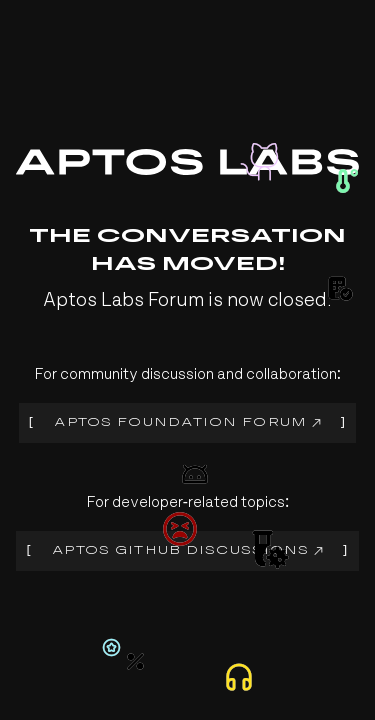 The image size is (375, 720). Describe the element at coordinates (135, 661) in the screenshot. I see `view discount or sale information` at that location.